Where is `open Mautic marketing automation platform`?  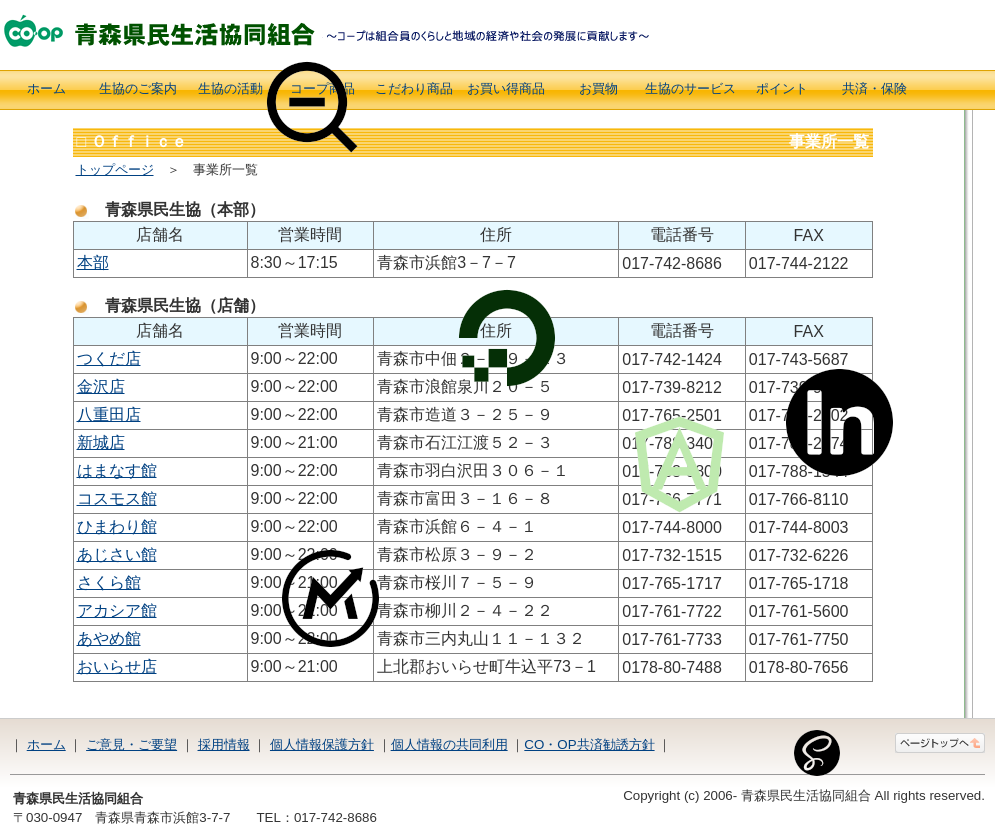 open Mautic marketing automation platform is located at coordinates (330, 598).